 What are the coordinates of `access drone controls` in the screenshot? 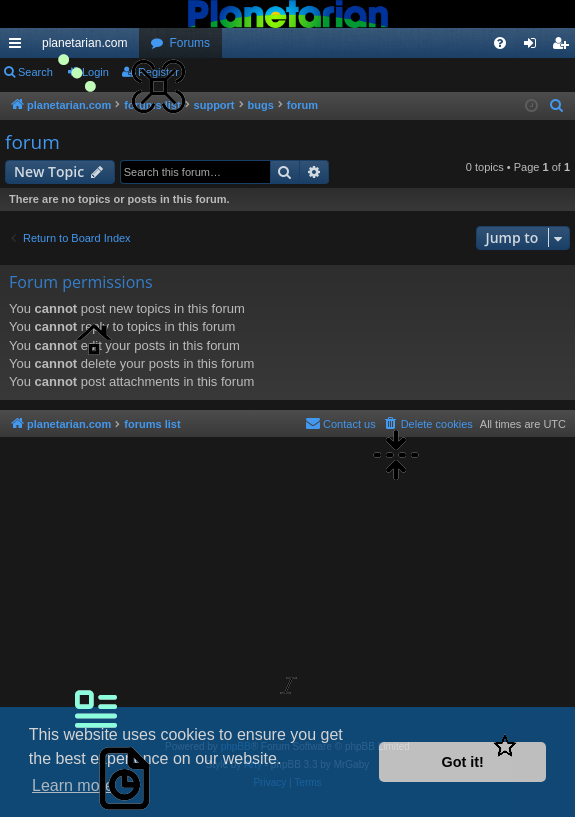 It's located at (158, 86).